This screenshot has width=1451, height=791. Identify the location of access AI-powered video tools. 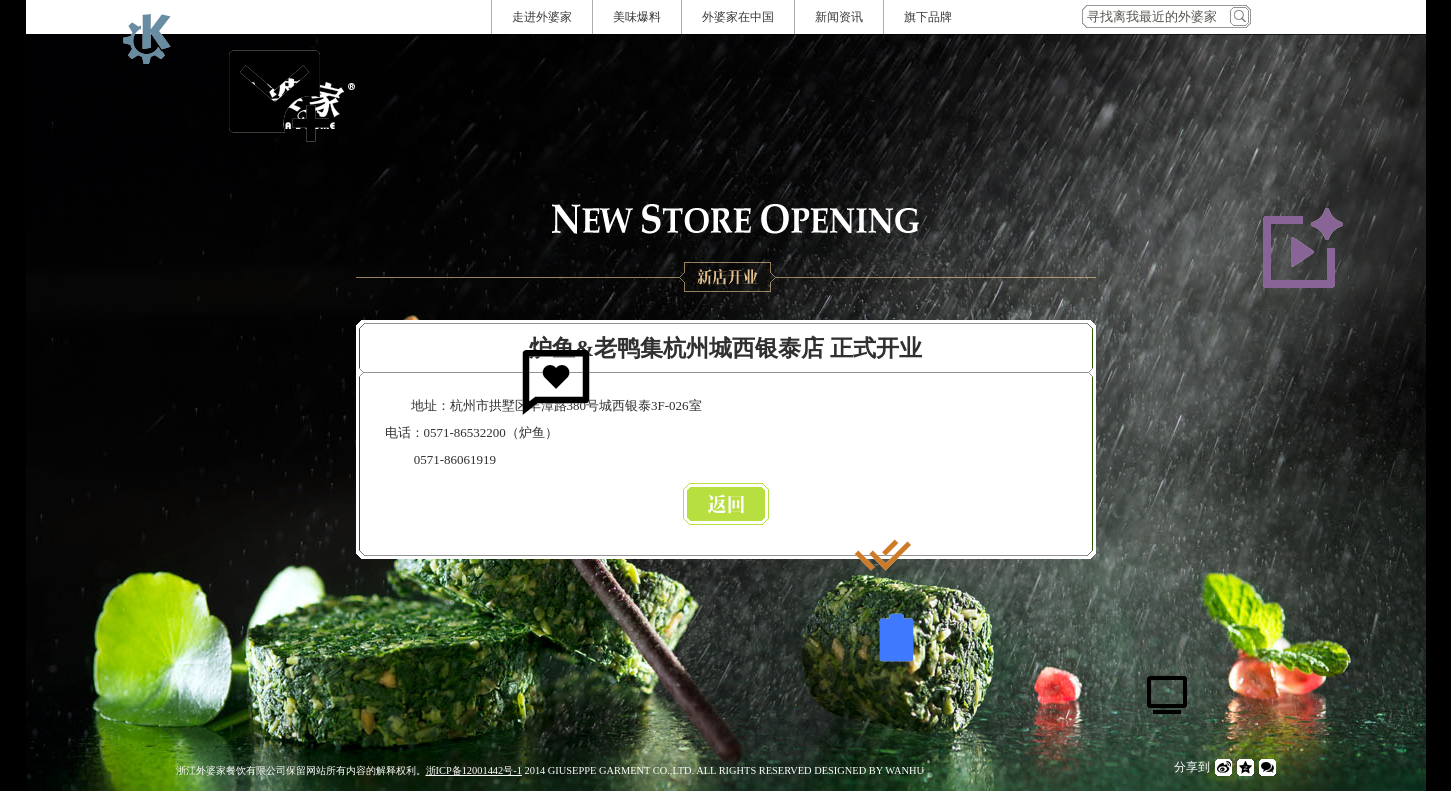
(1299, 252).